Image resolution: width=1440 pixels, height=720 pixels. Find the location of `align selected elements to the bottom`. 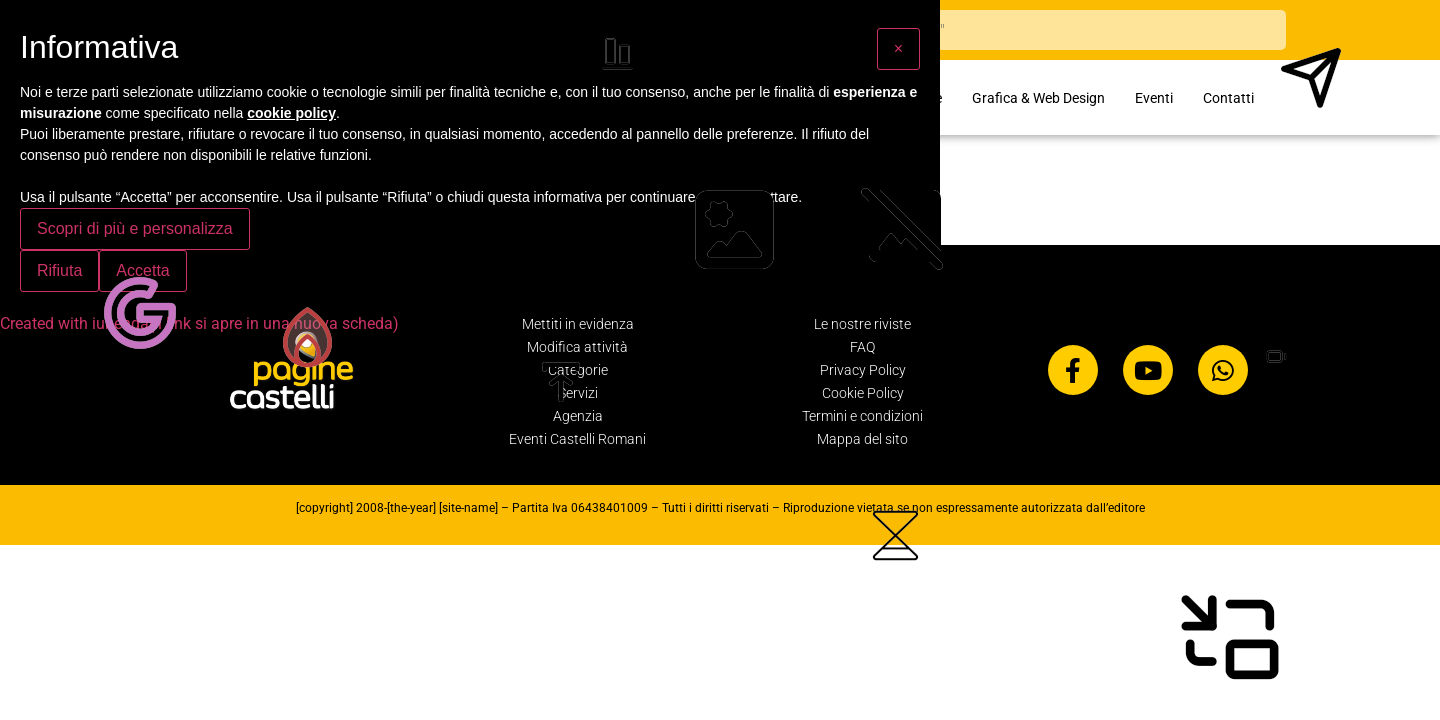

align selected elements to the bottom is located at coordinates (617, 54).